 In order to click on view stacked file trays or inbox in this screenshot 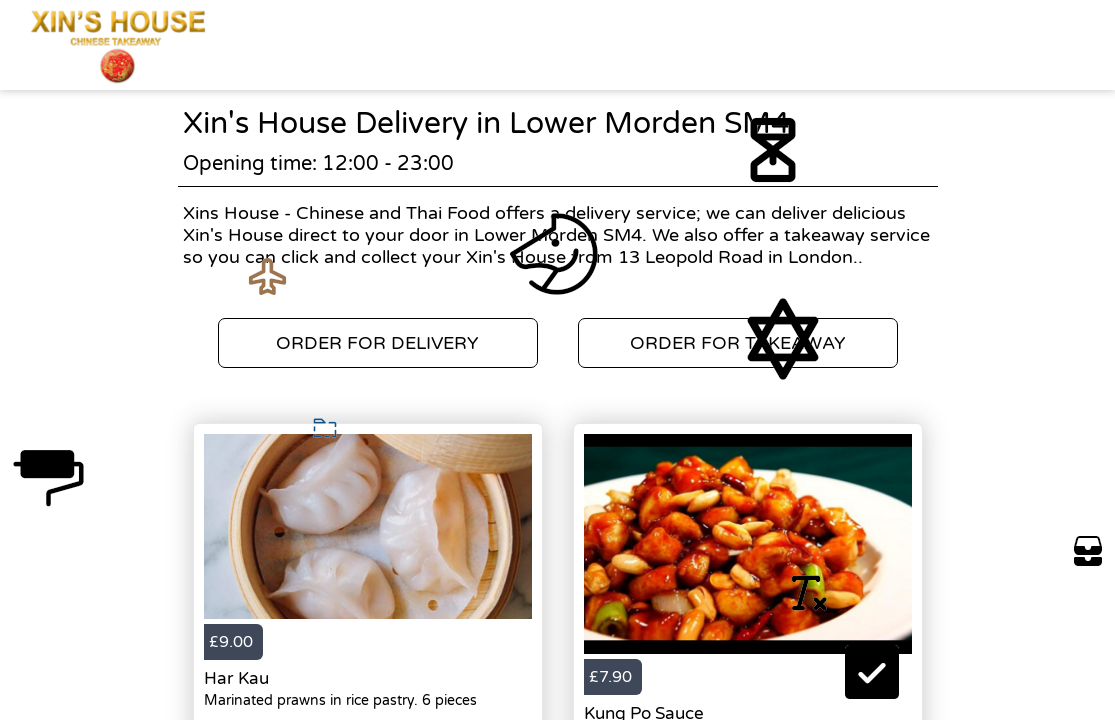, I will do `click(1088, 551)`.